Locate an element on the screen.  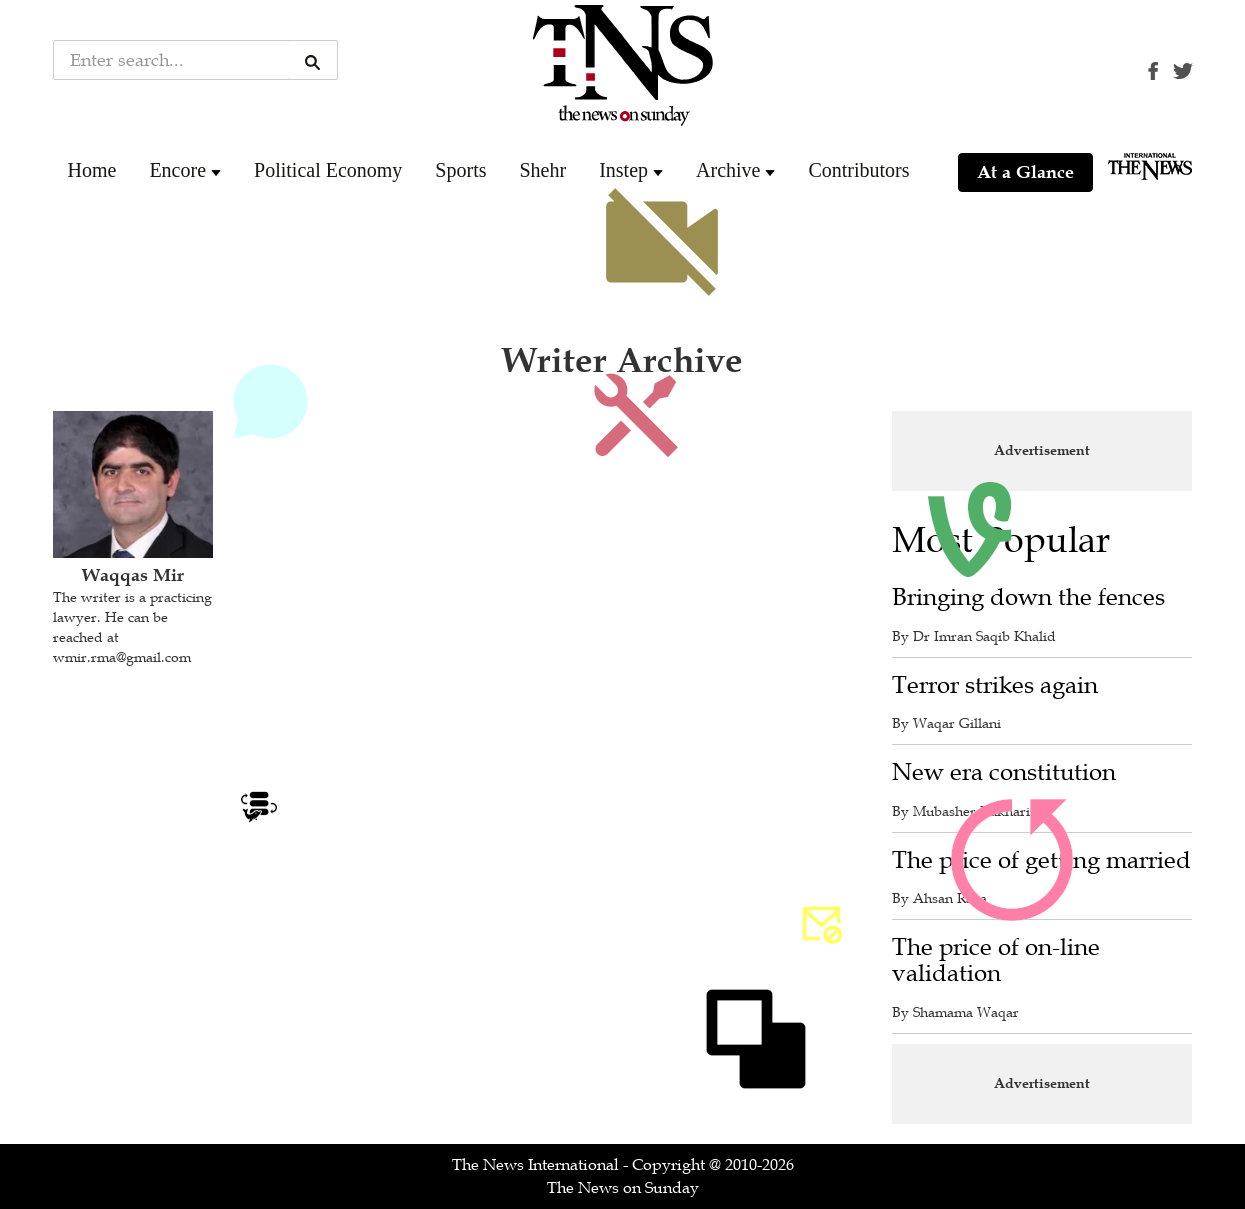
bring selected object forward one layer is located at coordinates (756, 1039).